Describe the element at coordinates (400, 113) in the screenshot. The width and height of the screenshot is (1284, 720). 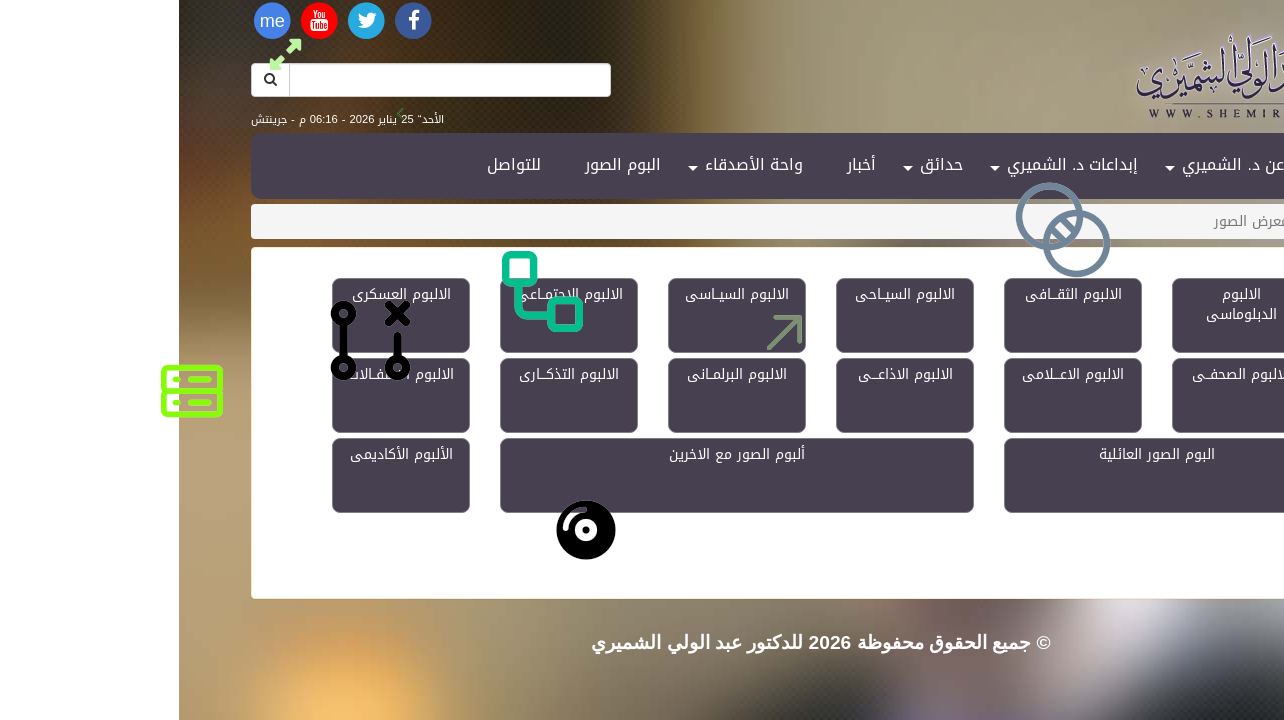
I see `go back to the previous page` at that location.